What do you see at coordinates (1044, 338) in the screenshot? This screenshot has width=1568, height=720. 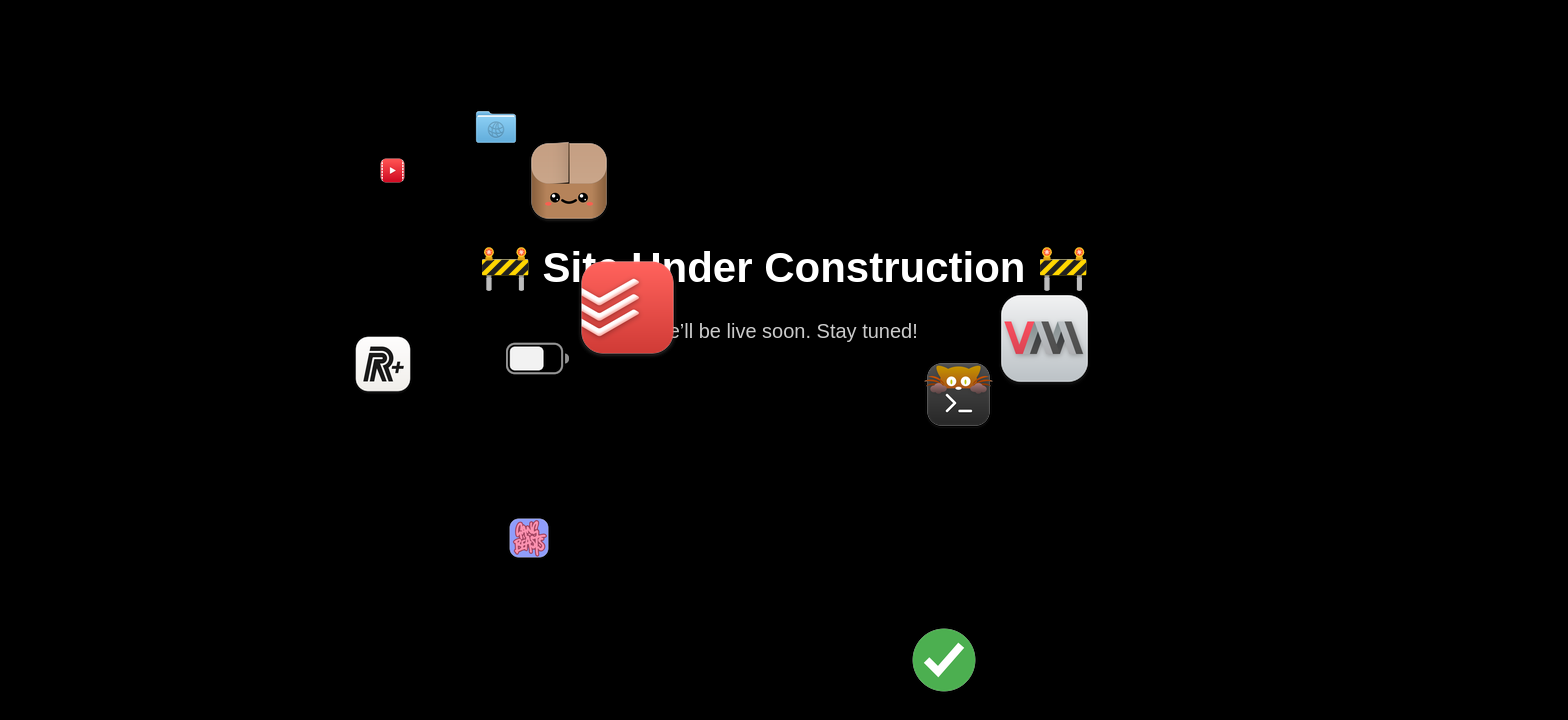 I see `open virt-manager virtual machine management app` at bounding box center [1044, 338].